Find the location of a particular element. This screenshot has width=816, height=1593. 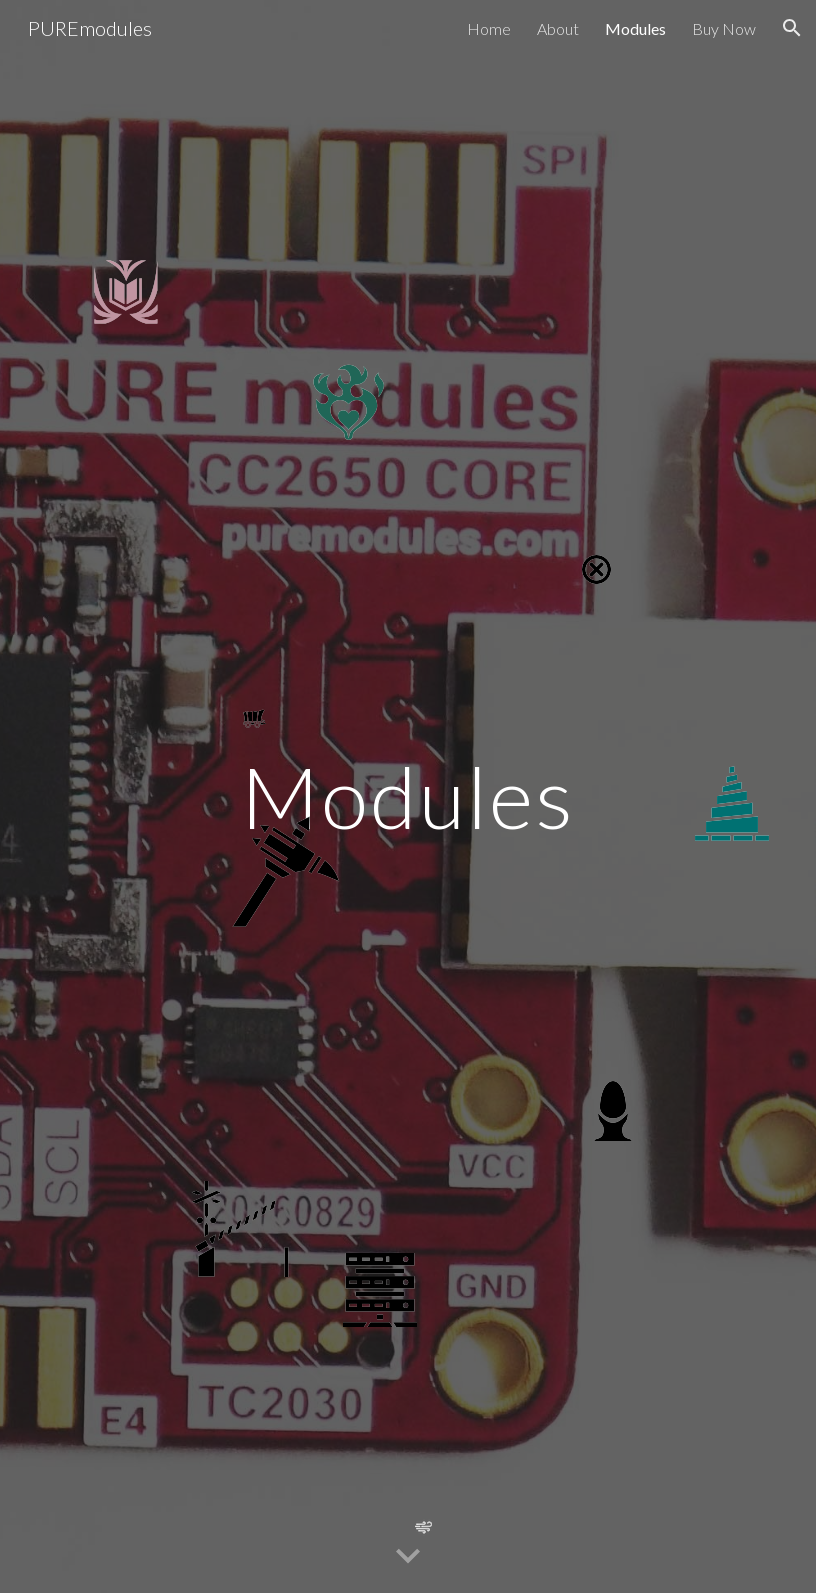

indicates heartburn or acid reflux symptom is located at coordinates (347, 402).